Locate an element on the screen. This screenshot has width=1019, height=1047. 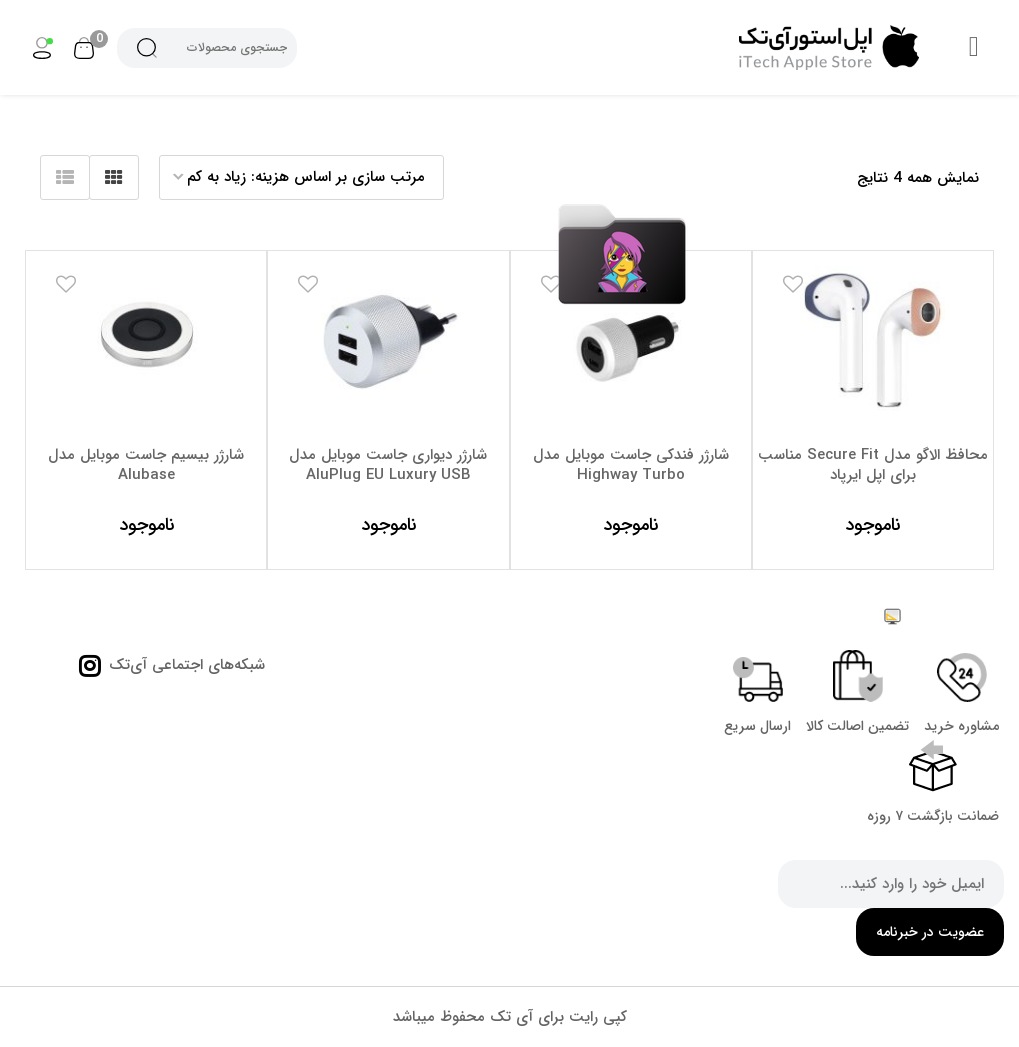
folder containing emoji or emoticon files is located at coordinates (621, 257).